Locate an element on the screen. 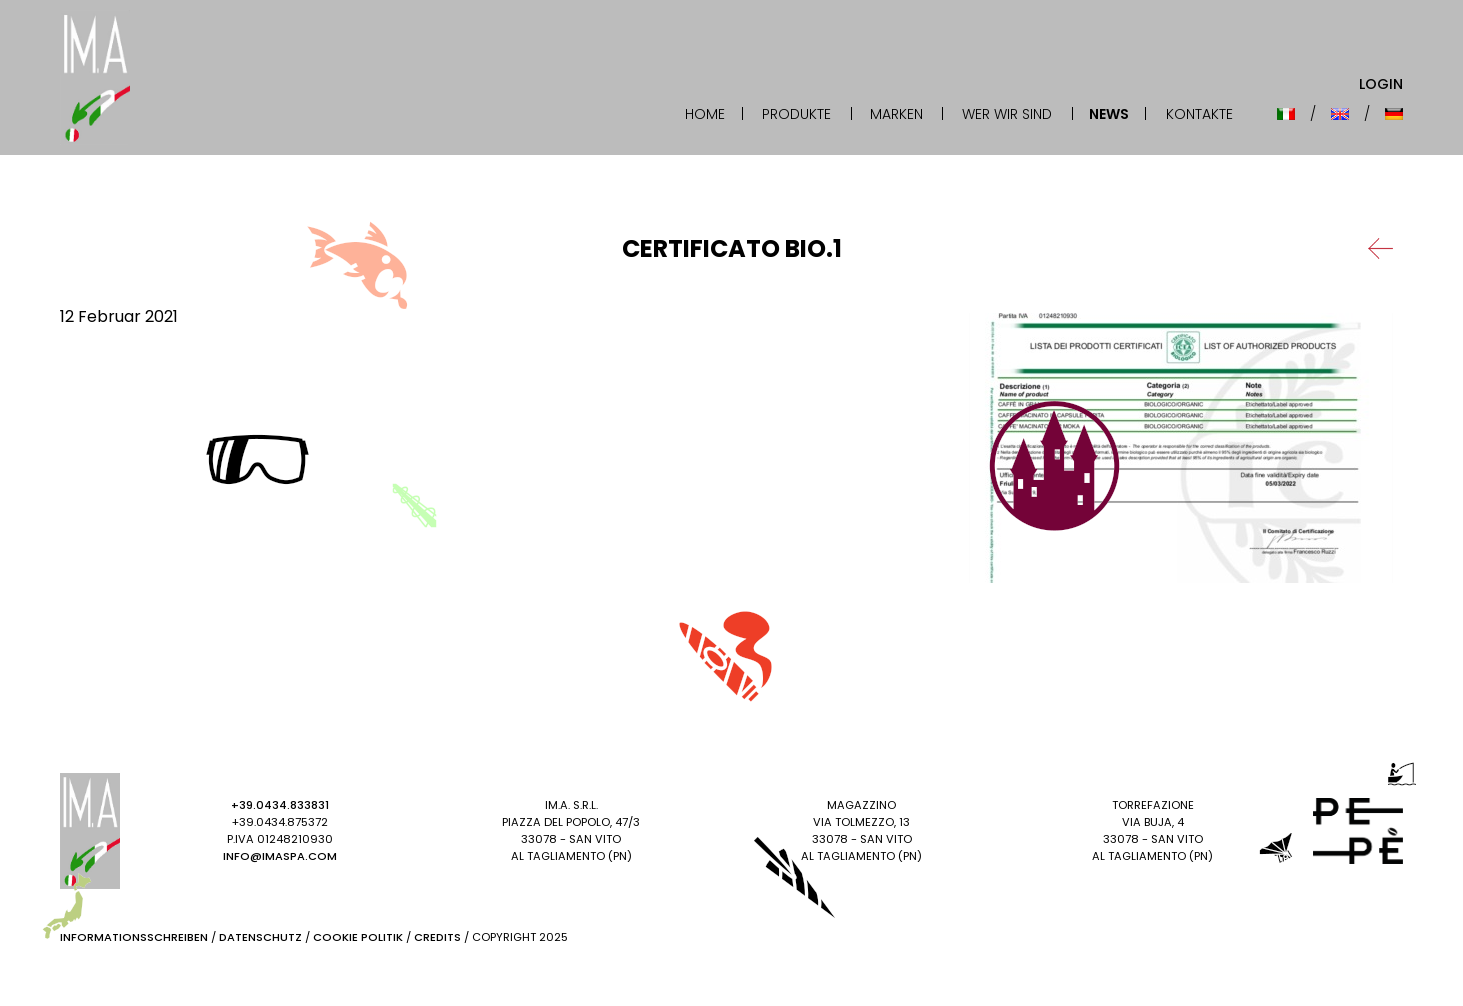  indicates smoking area or smoking permitted is located at coordinates (725, 656).